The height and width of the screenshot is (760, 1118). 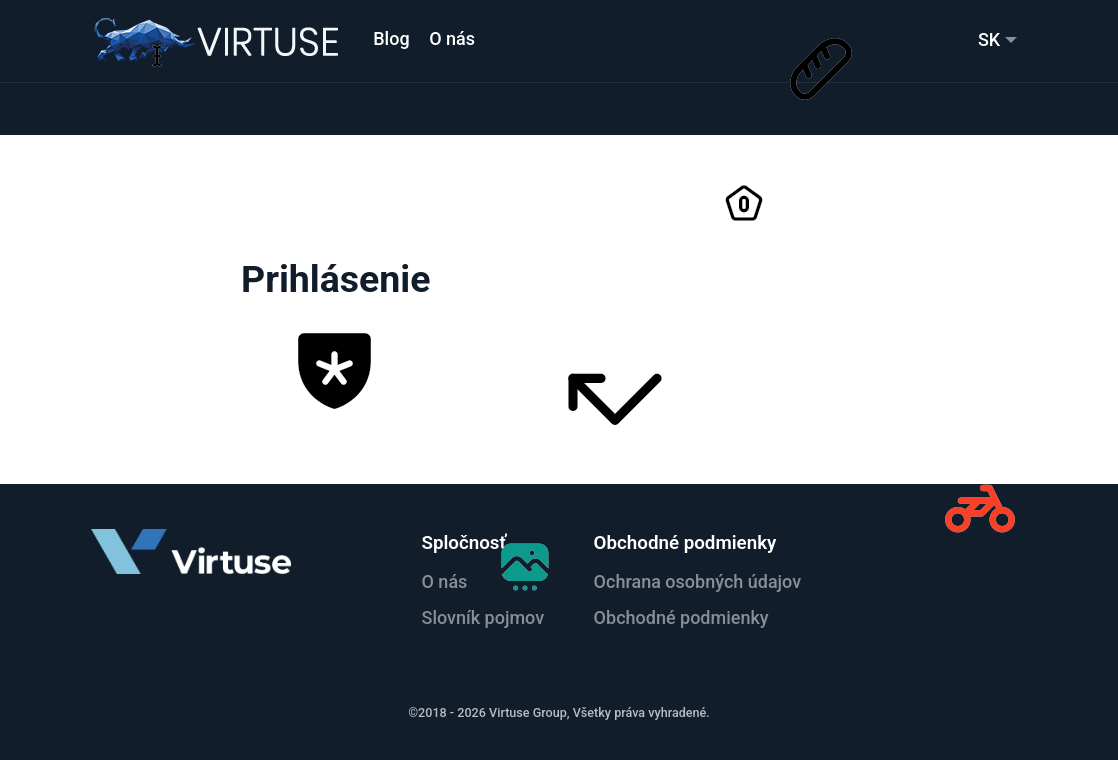 What do you see at coordinates (744, 204) in the screenshot?
I see `indicates item zero or starting position in a sequence` at bounding box center [744, 204].